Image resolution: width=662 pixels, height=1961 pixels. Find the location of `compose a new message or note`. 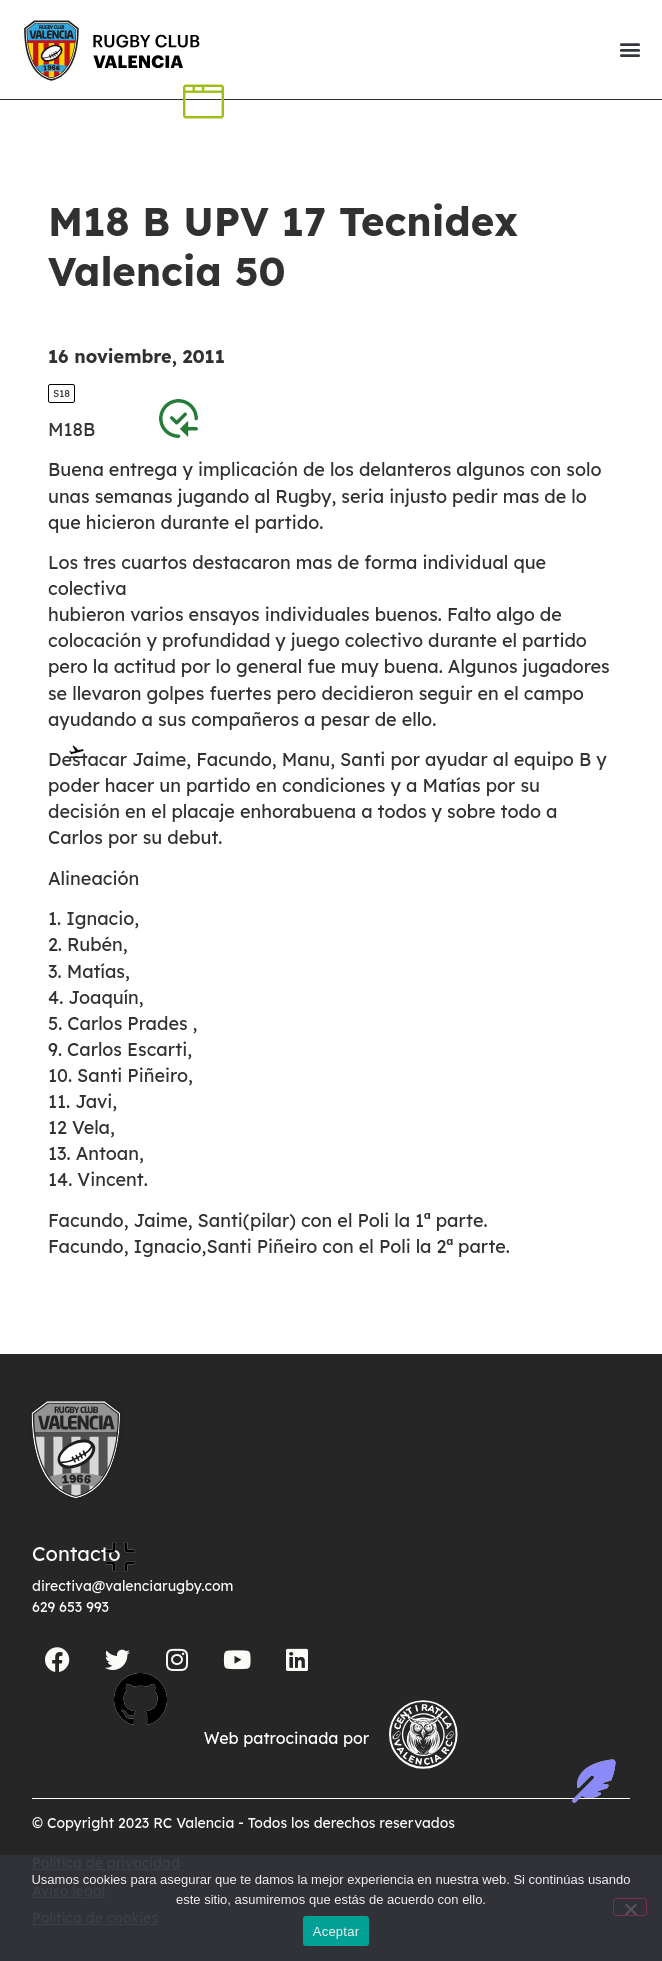

compose a new message or note is located at coordinates (593, 1781).